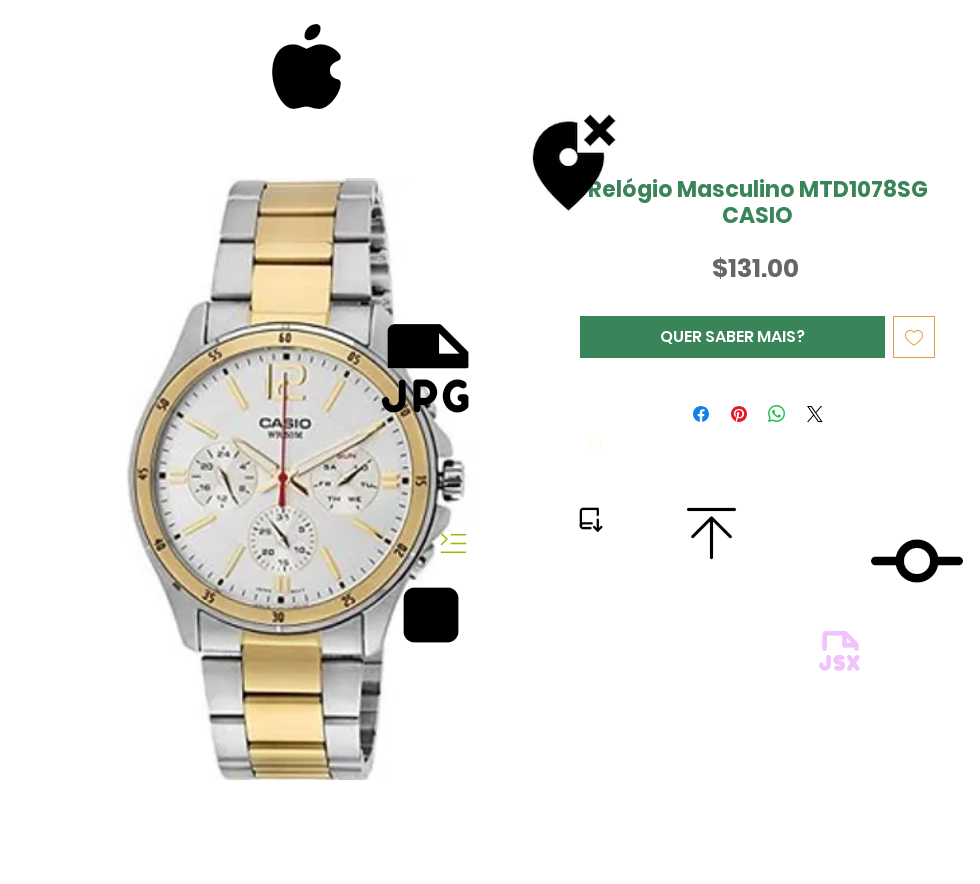 The image size is (980, 884). Describe the element at coordinates (568, 161) in the screenshot. I see `remove a saved location pin` at that location.